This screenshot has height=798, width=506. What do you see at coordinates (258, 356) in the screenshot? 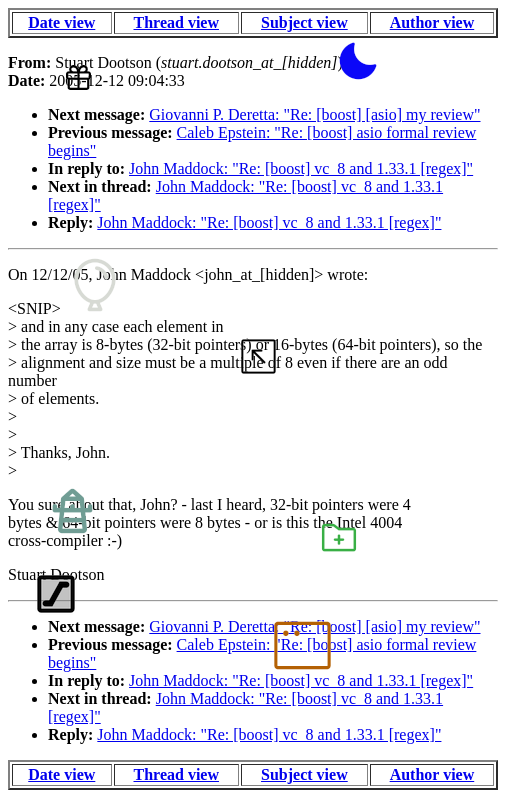
I see `navigate to the top-left or go back diagonally` at bounding box center [258, 356].